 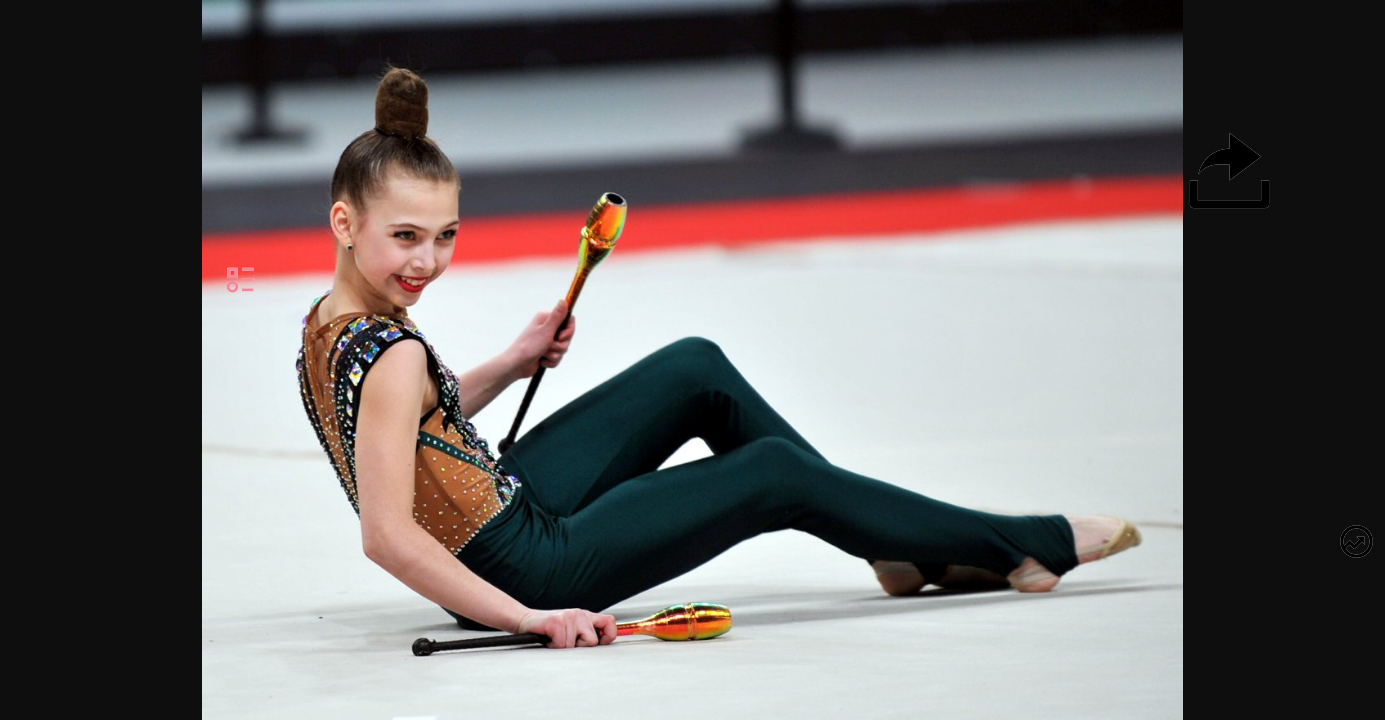 I want to click on view list with mixed content types, so click(x=240, y=279).